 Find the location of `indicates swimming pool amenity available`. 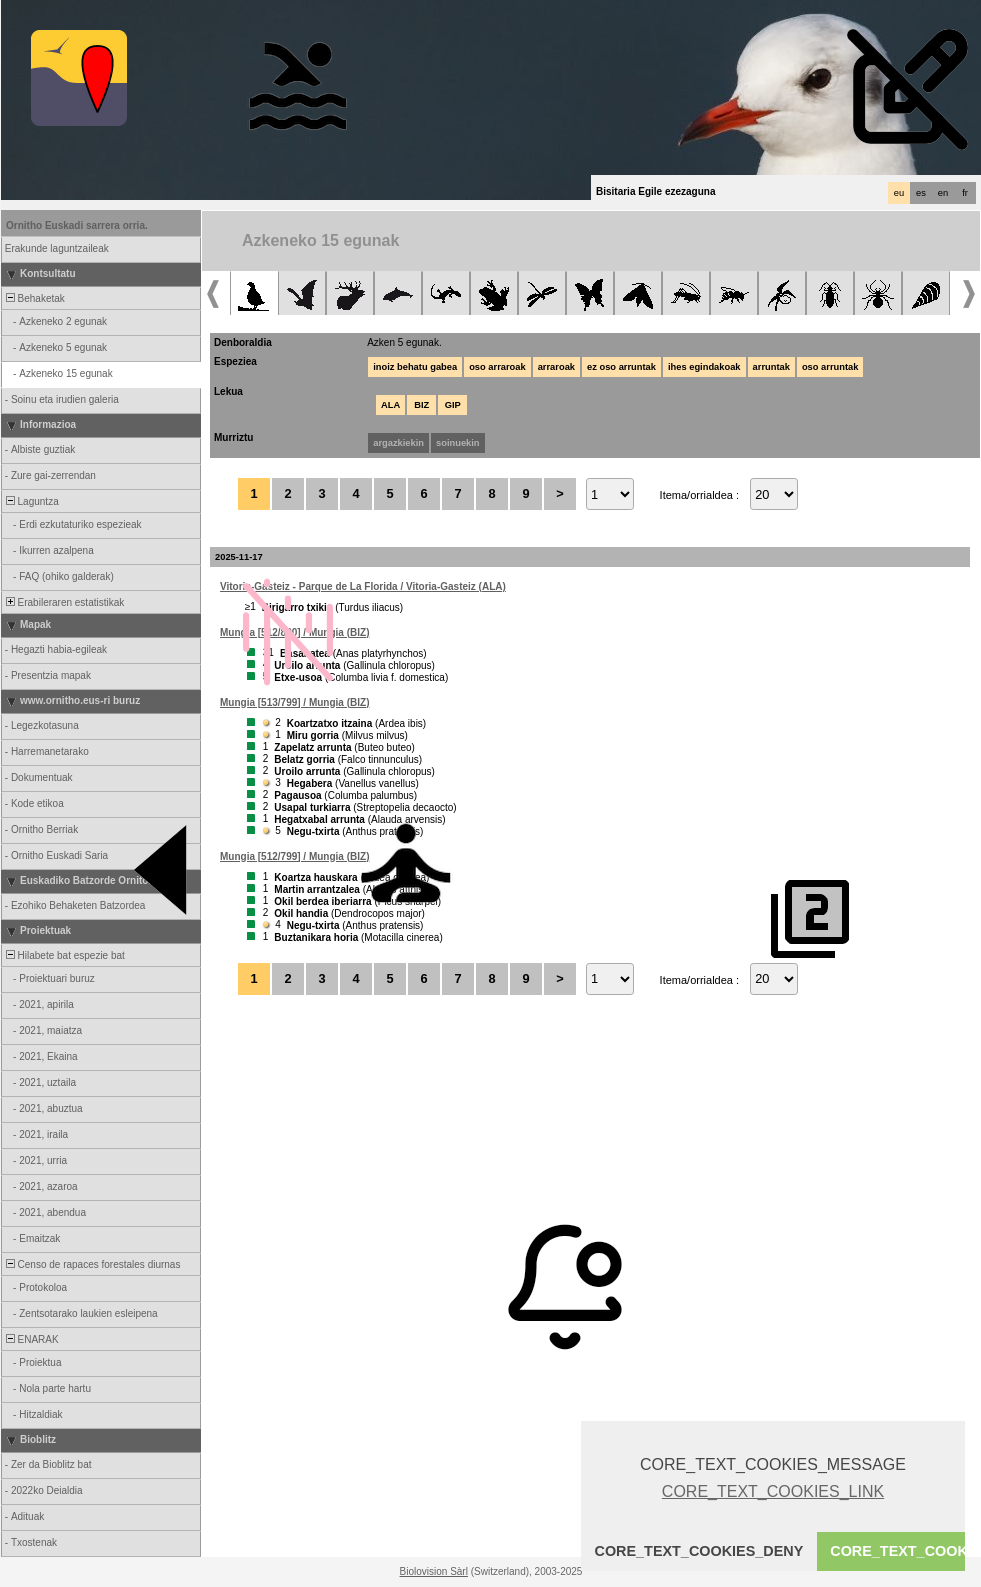

indicates swimming pool amenity available is located at coordinates (298, 86).